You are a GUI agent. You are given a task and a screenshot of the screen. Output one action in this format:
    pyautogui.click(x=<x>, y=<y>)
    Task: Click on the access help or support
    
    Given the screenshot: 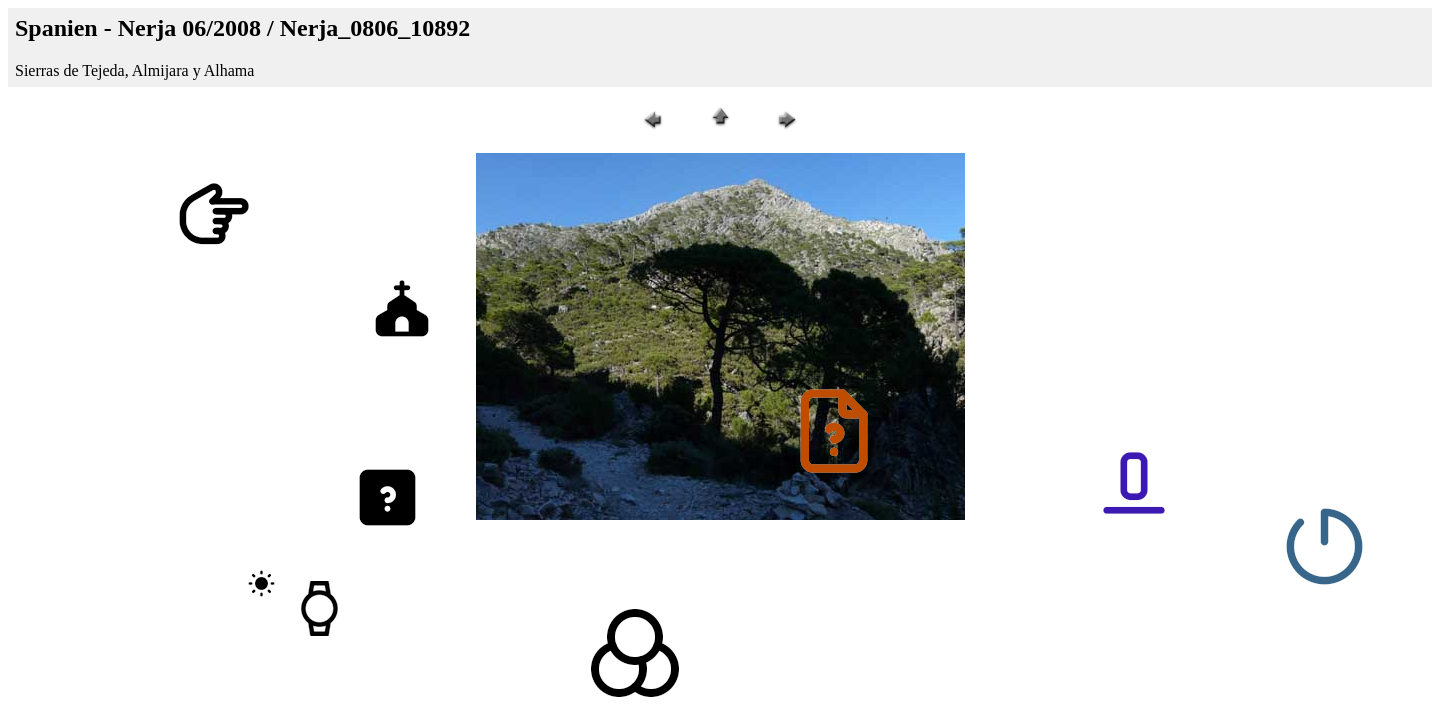 What is the action you would take?
    pyautogui.click(x=387, y=497)
    